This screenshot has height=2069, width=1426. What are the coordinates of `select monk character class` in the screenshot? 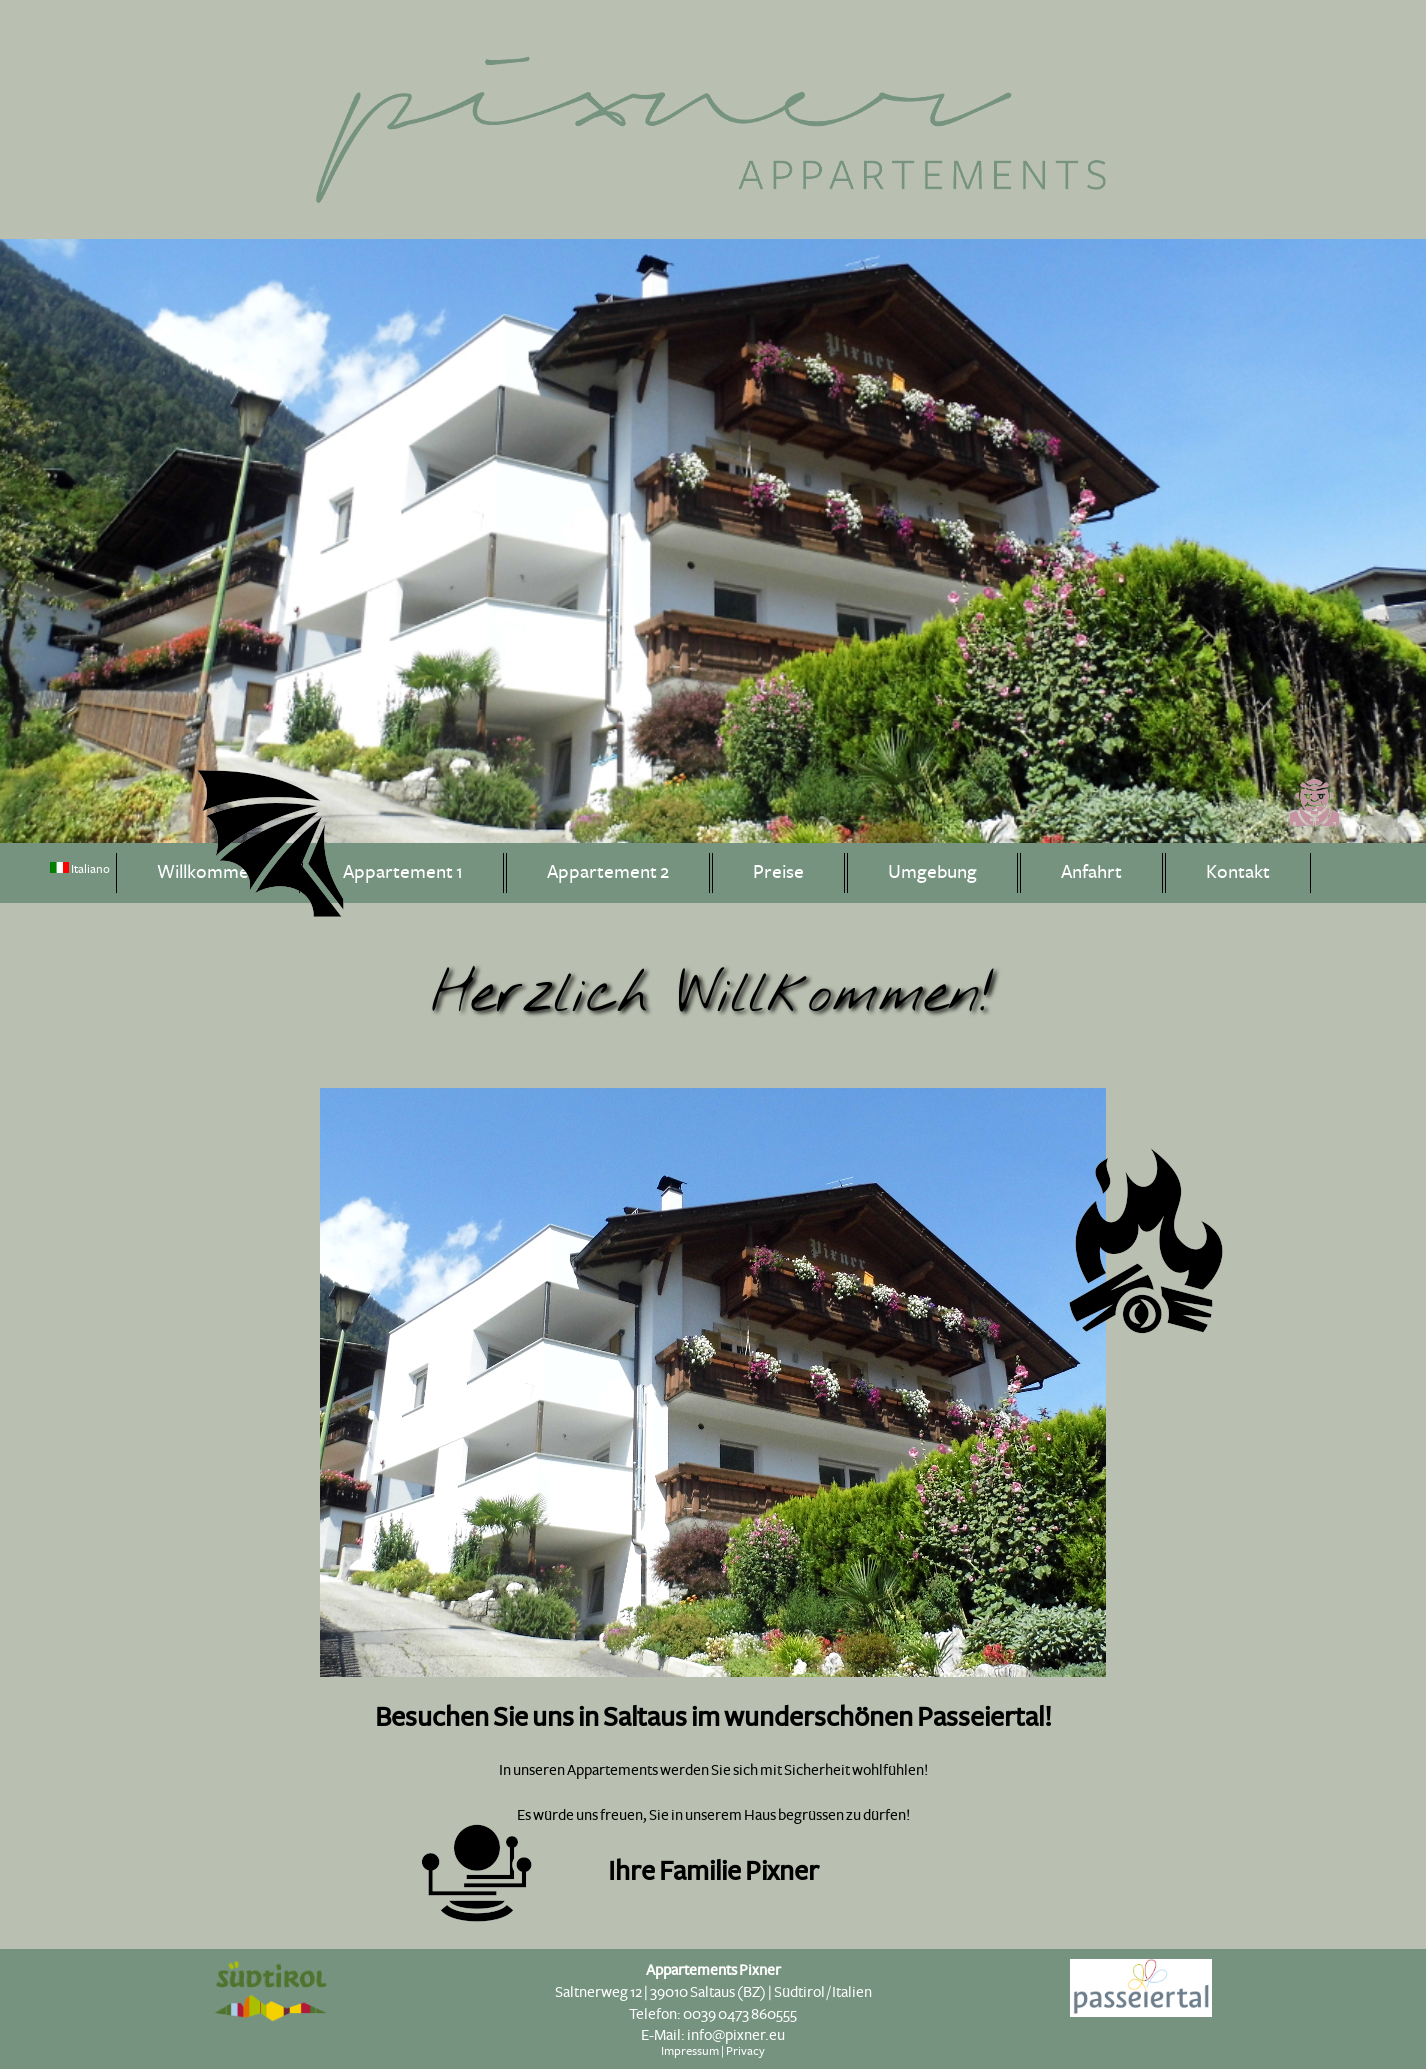 It's located at (1314, 801).